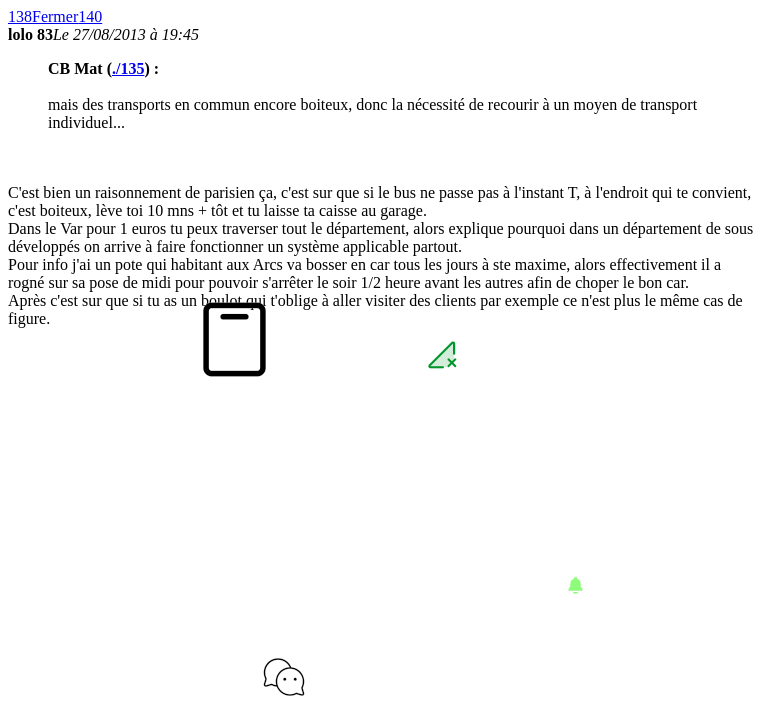 This screenshot has height=720, width=768. Describe the element at coordinates (284, 677) in the screenshot. I see `open WeChat messaging app` at that location.